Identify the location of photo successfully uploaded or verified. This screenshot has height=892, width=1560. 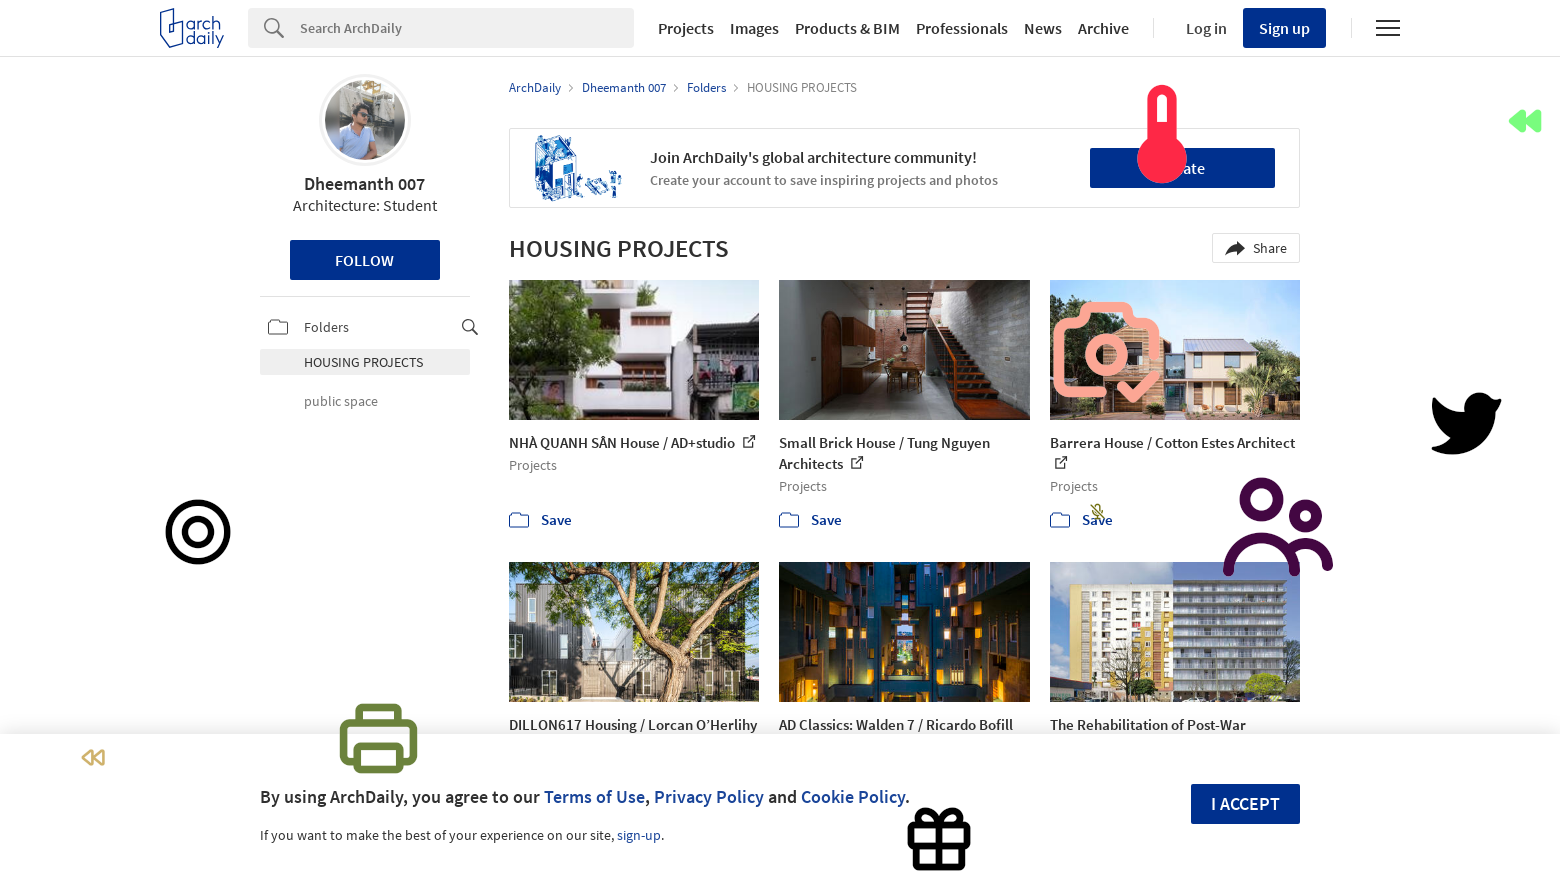
(1106, 349).